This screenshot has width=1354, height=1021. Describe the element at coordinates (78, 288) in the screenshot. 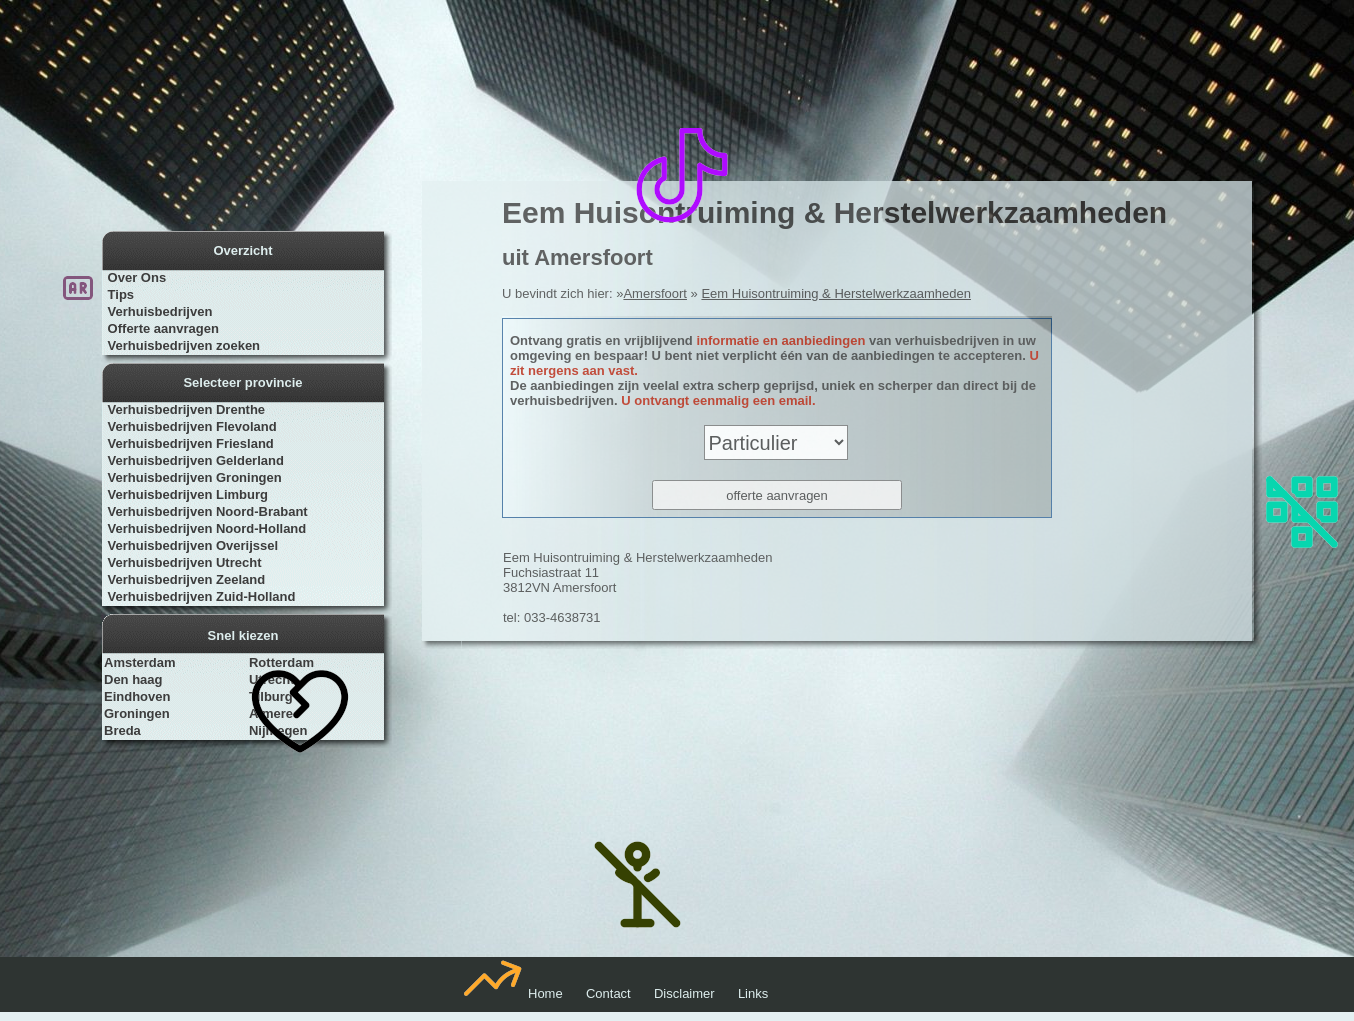

I see `indicates augmented reality feature available` at that location.